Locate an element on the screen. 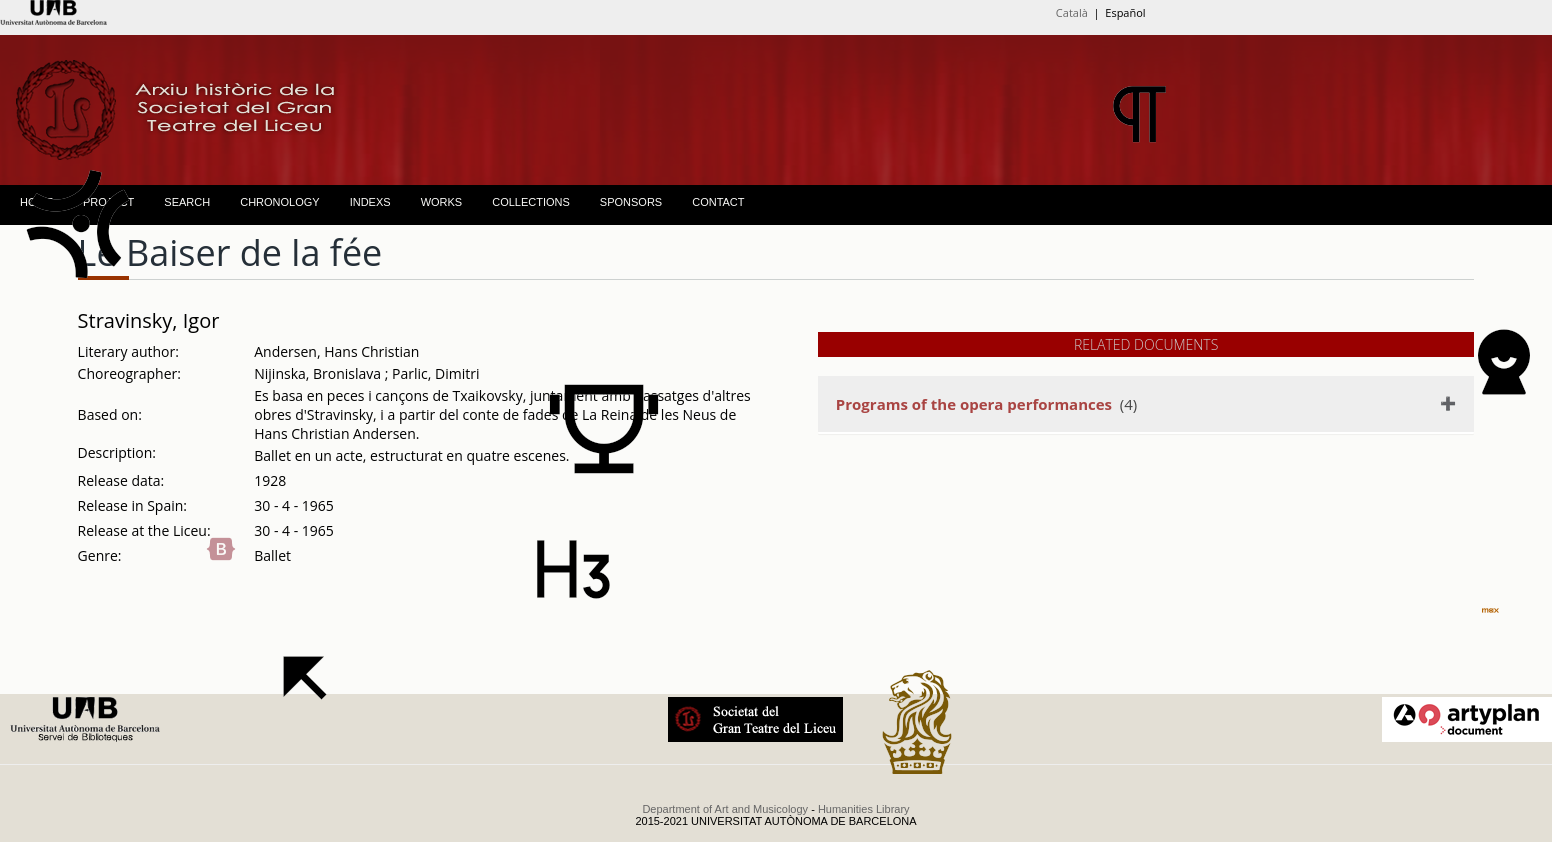  navigate back and up in hierarchy is located at coordinates (305, 678).